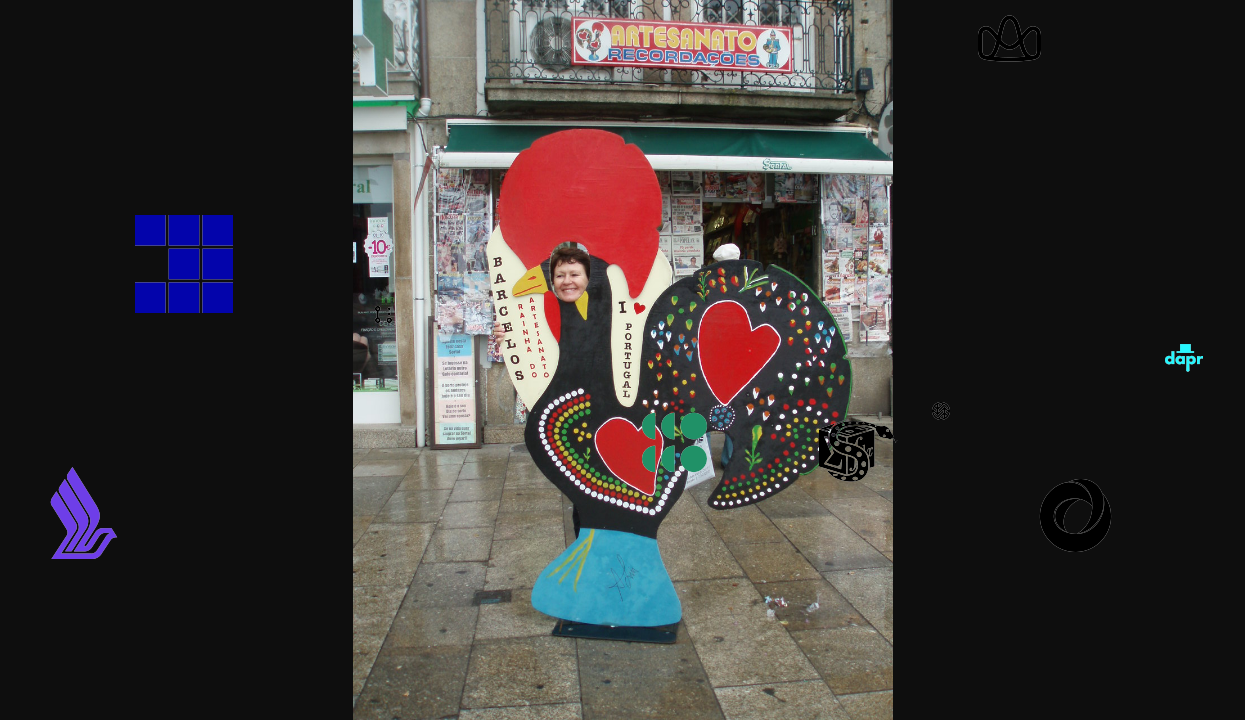 This screenshot has width=1245, height=720. Describe the element at coordinates (1184, 358) in the screenshot. I see `dapr distributed application runtime logo` at that location.